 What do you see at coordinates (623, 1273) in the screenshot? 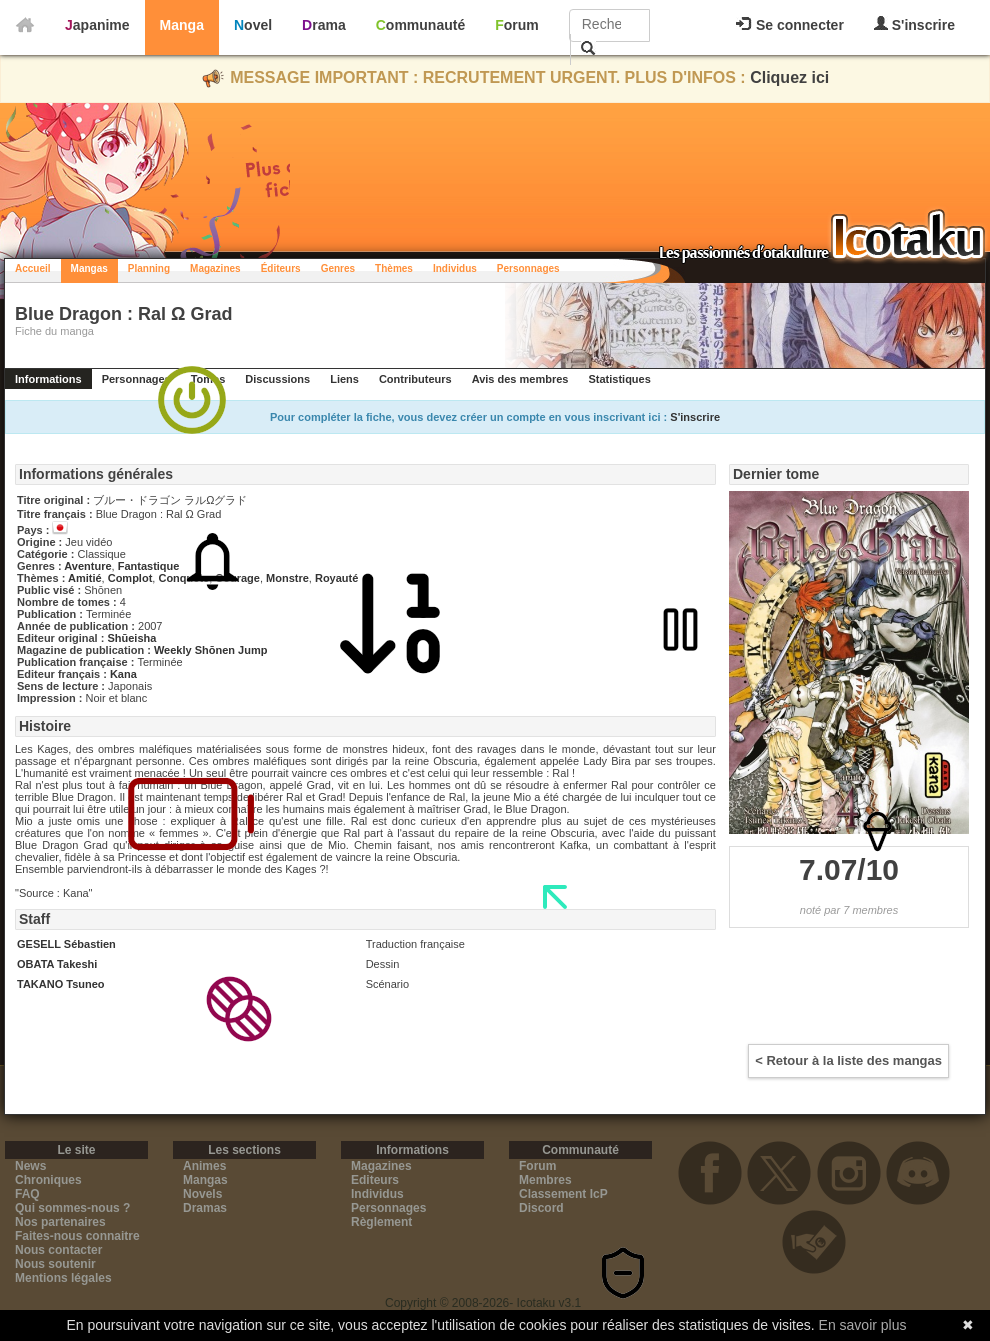
I see `remove or reduce security protection` at bounding box center [623, 1273].